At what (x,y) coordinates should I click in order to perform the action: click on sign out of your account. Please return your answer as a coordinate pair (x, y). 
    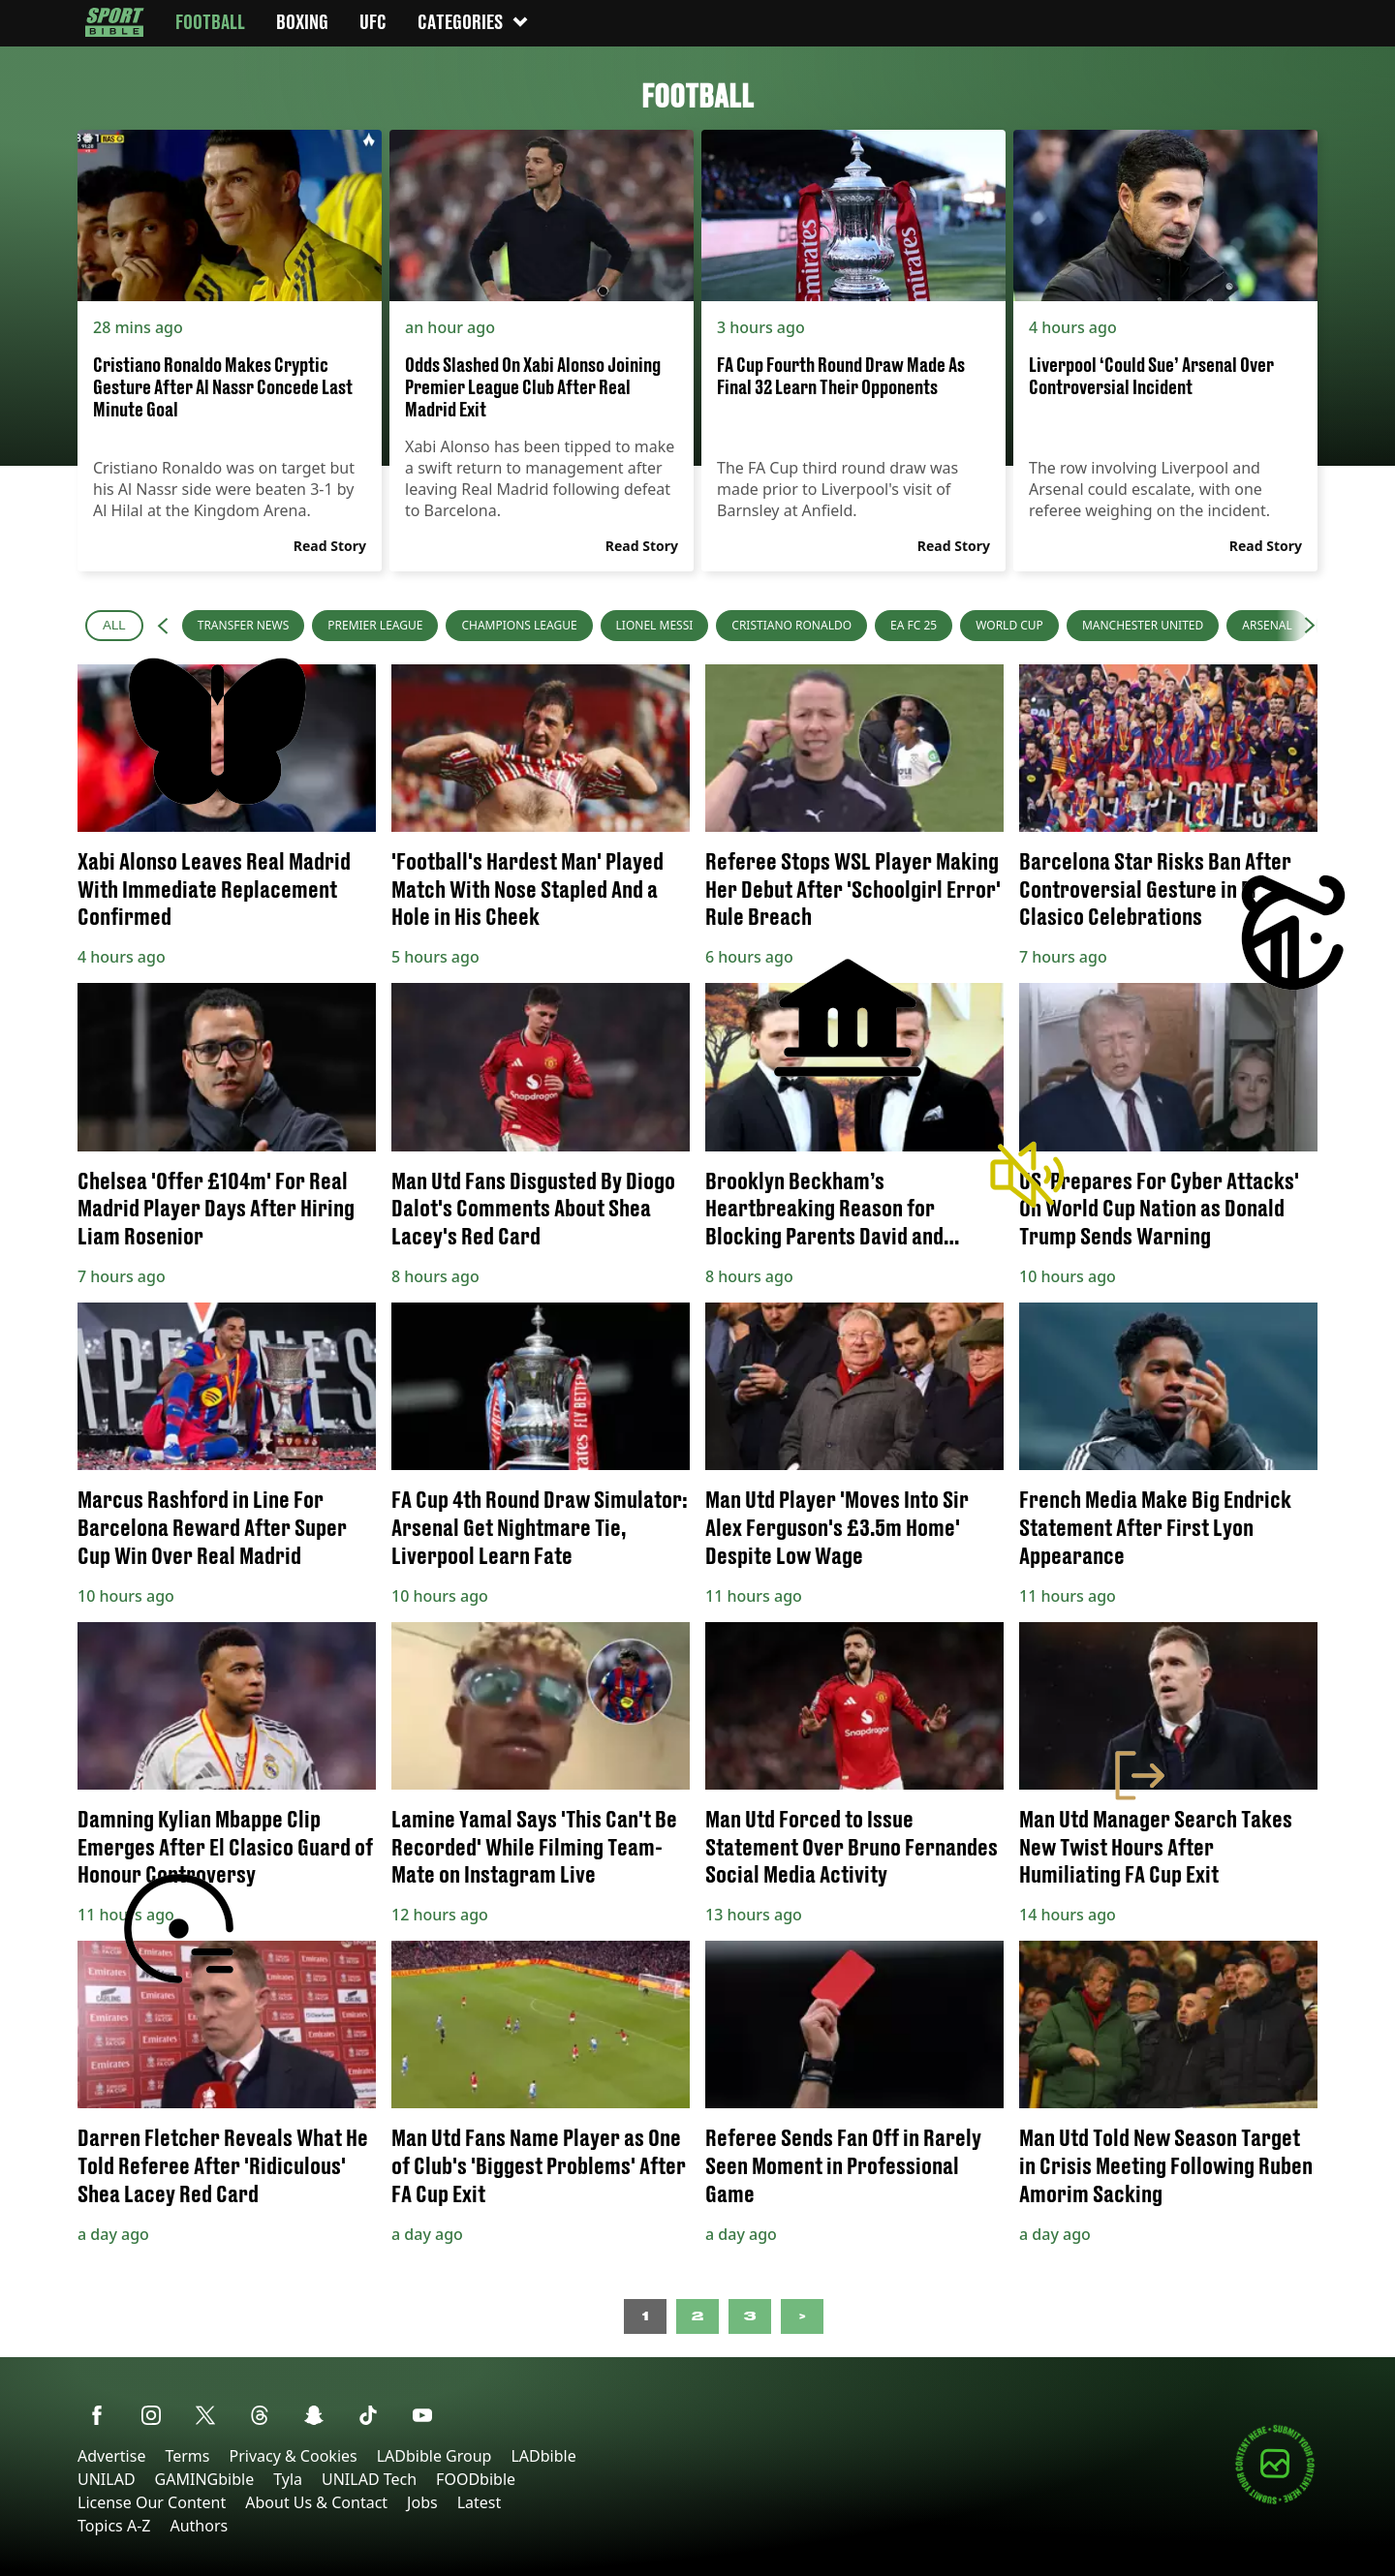
    Looking at the image, I should click on (1137, 1775).